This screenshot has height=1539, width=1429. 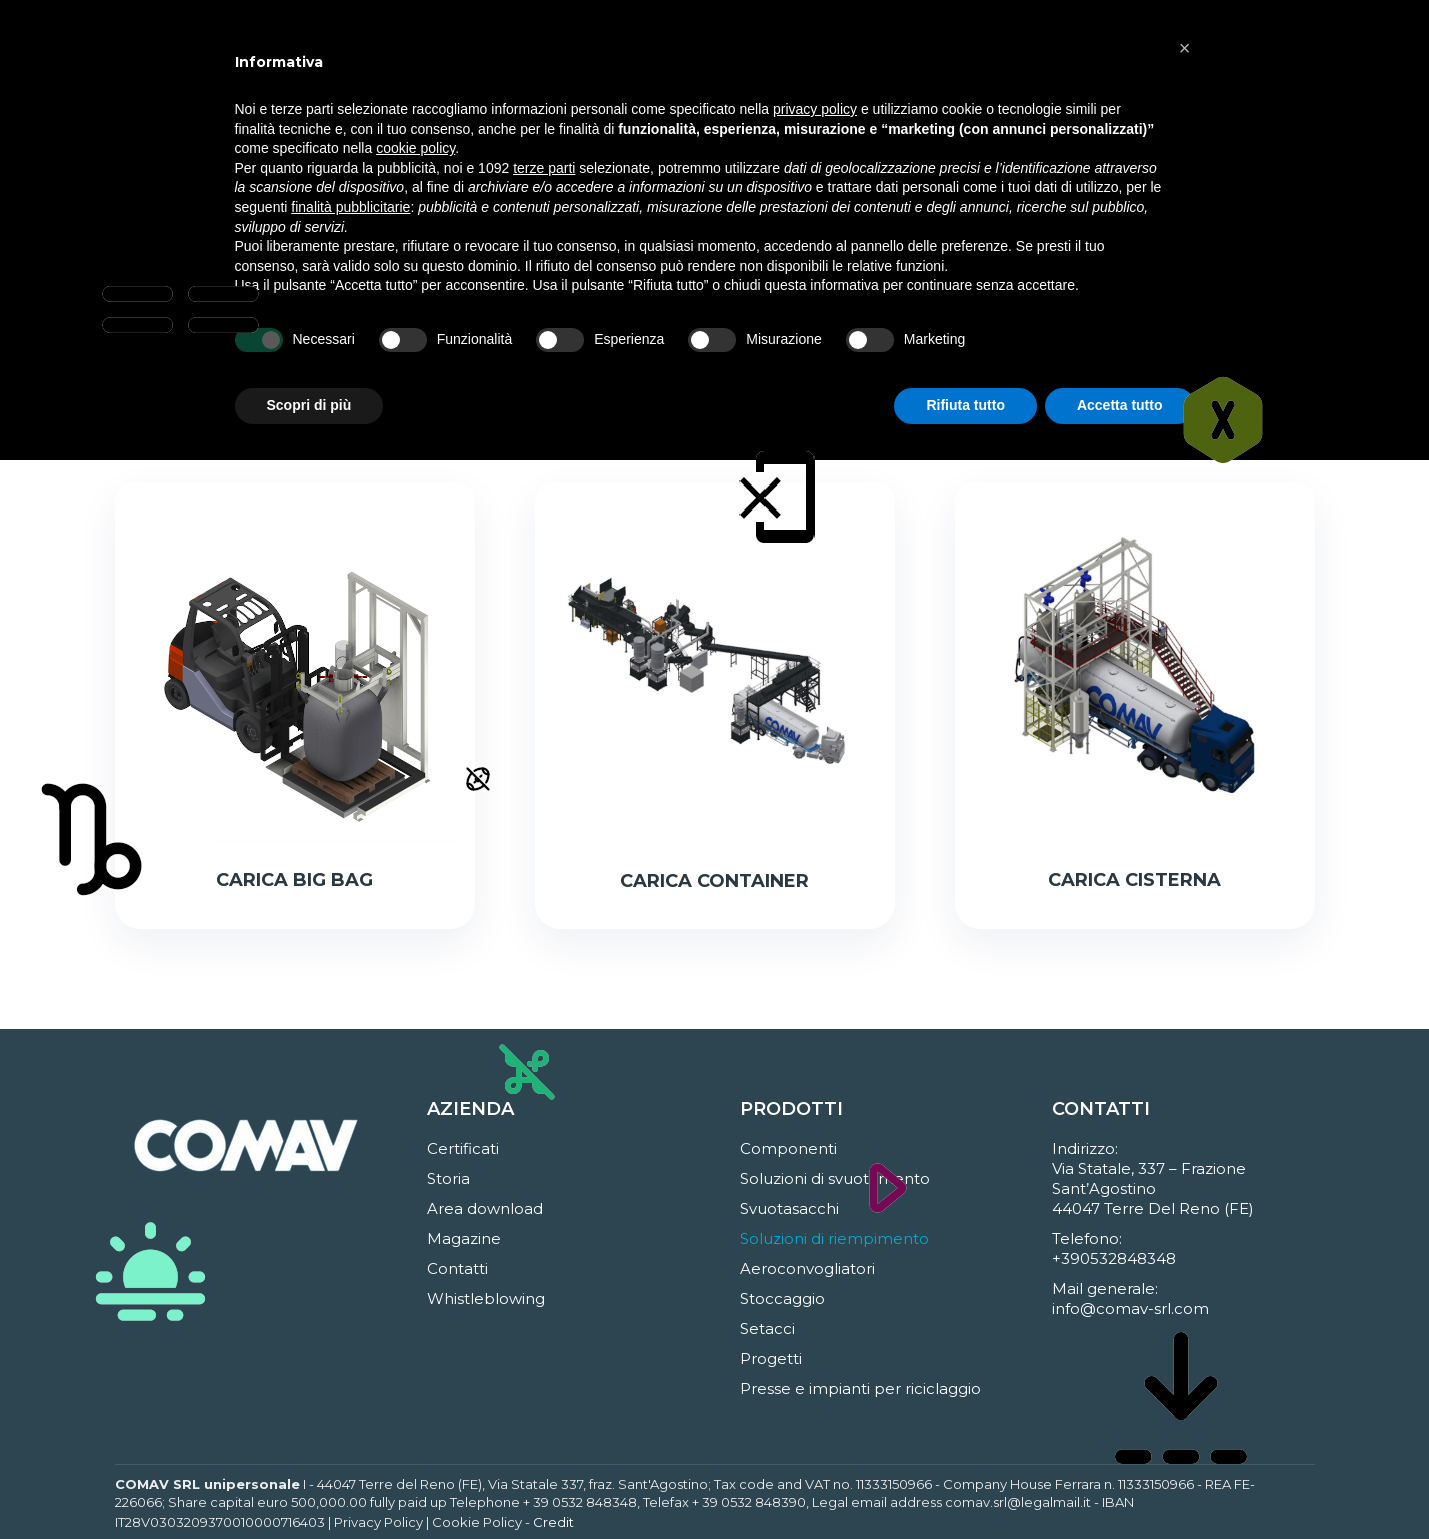 I want to click on indicates sunset or evening time, so click(x=150, y=1271).